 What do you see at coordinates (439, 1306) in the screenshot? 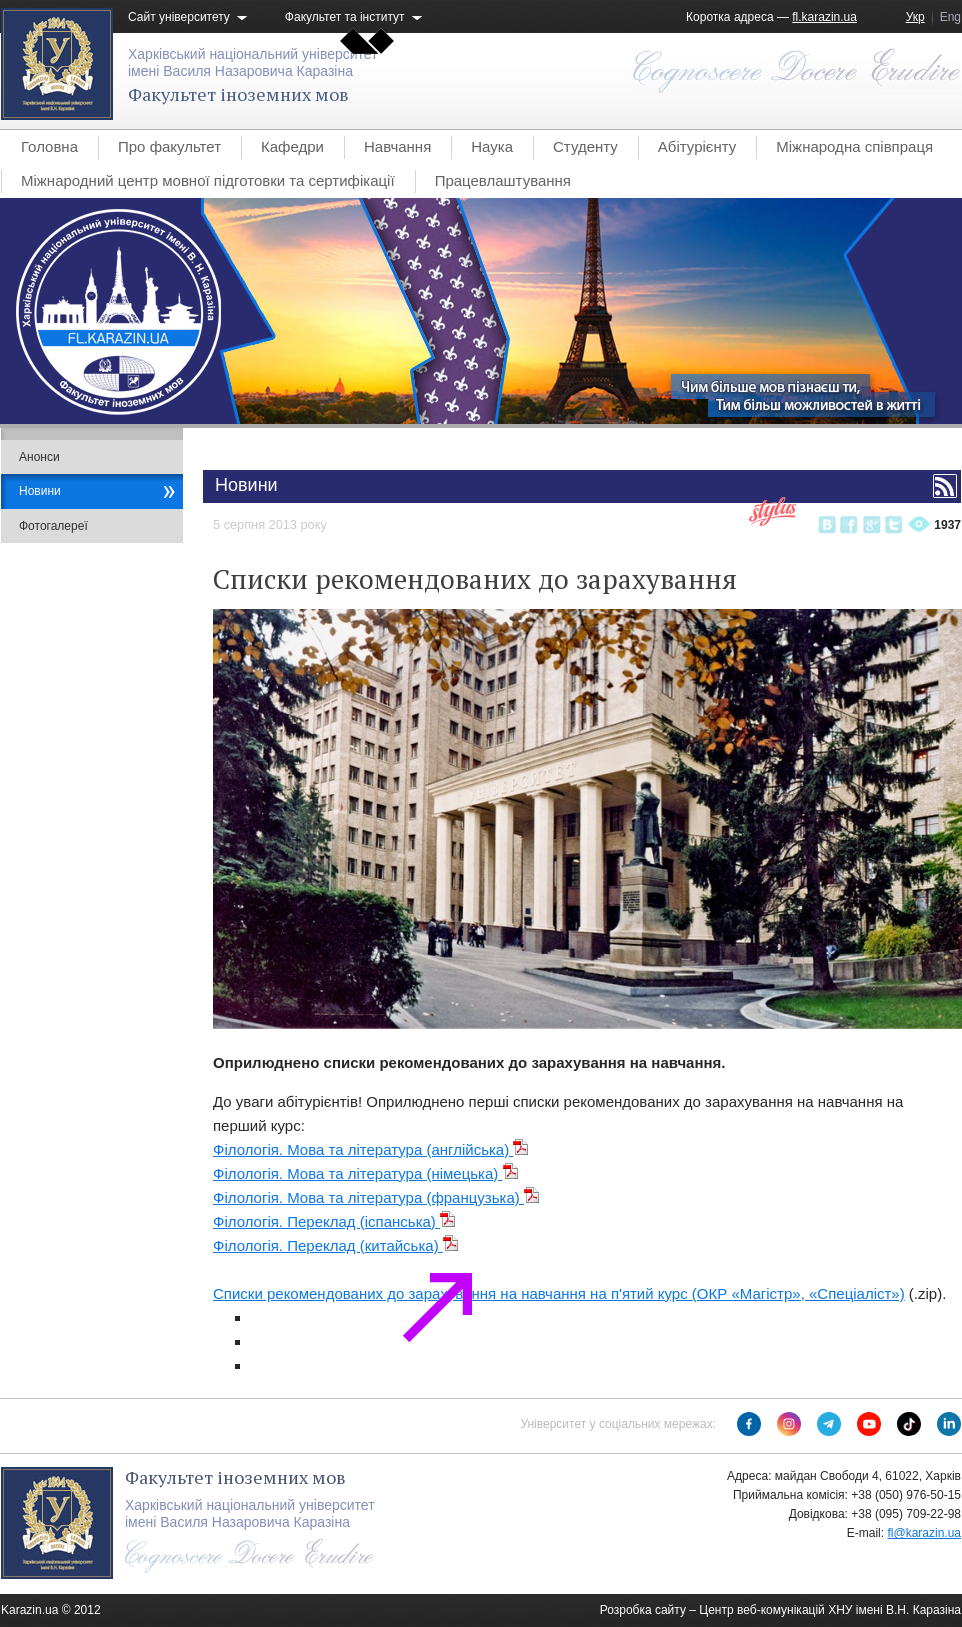
I see `open link in new tab or external window` at bounding box center [439, 1306].